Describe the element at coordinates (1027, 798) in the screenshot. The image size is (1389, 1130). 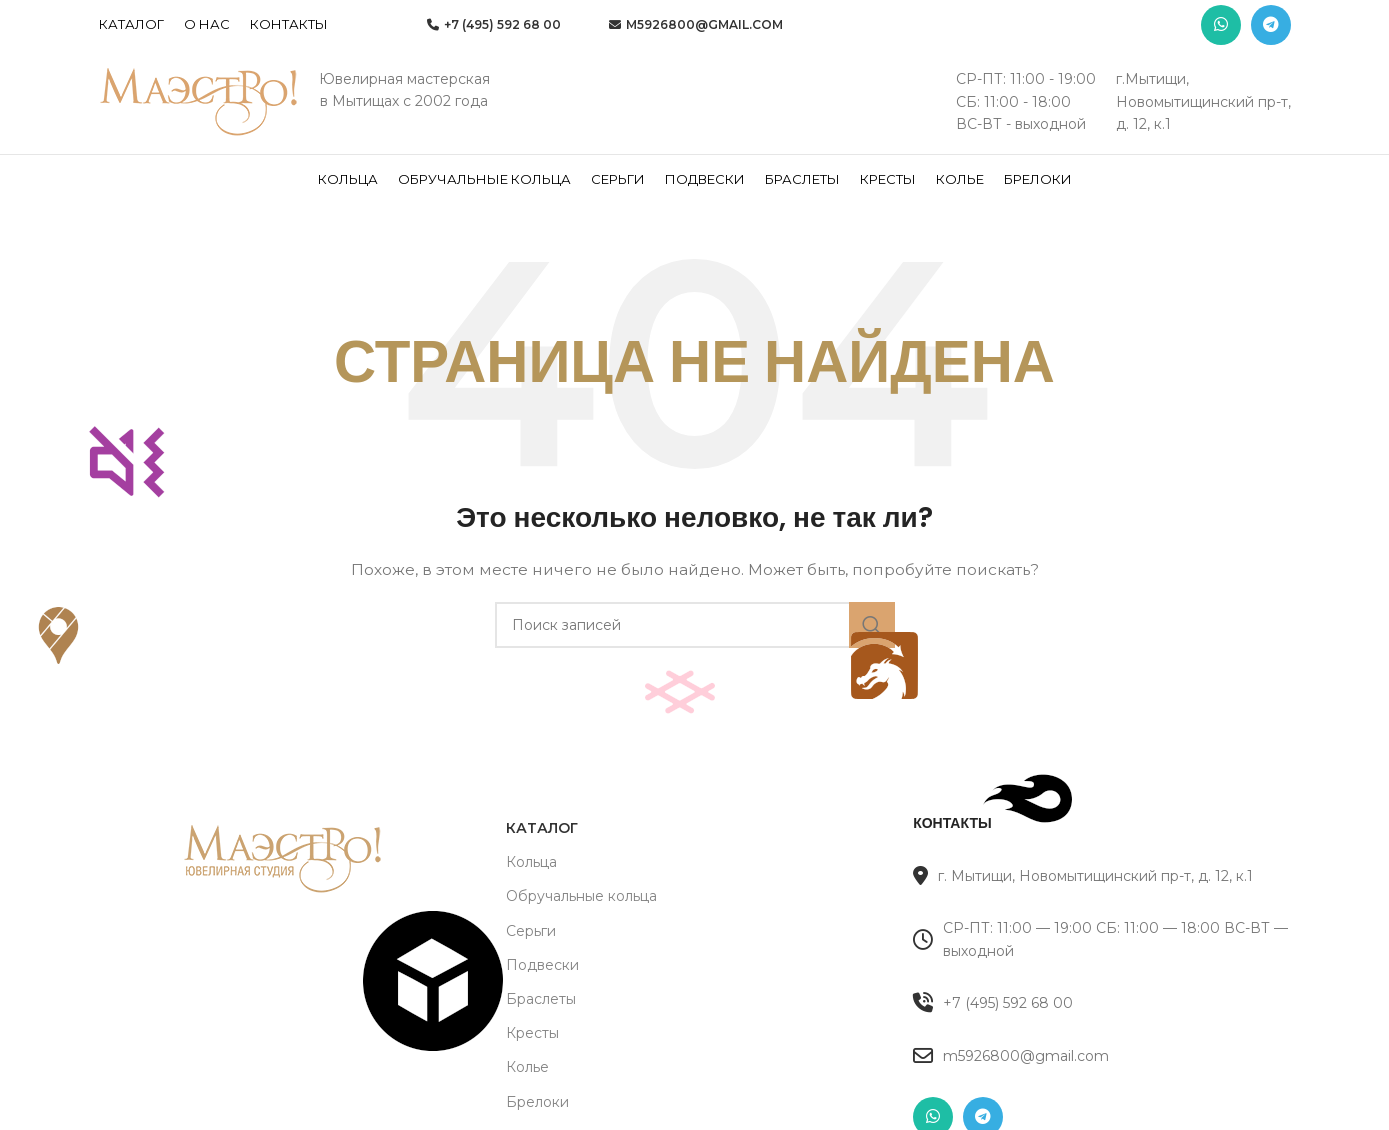
I see `open MediaFire cloud storage` at that location.